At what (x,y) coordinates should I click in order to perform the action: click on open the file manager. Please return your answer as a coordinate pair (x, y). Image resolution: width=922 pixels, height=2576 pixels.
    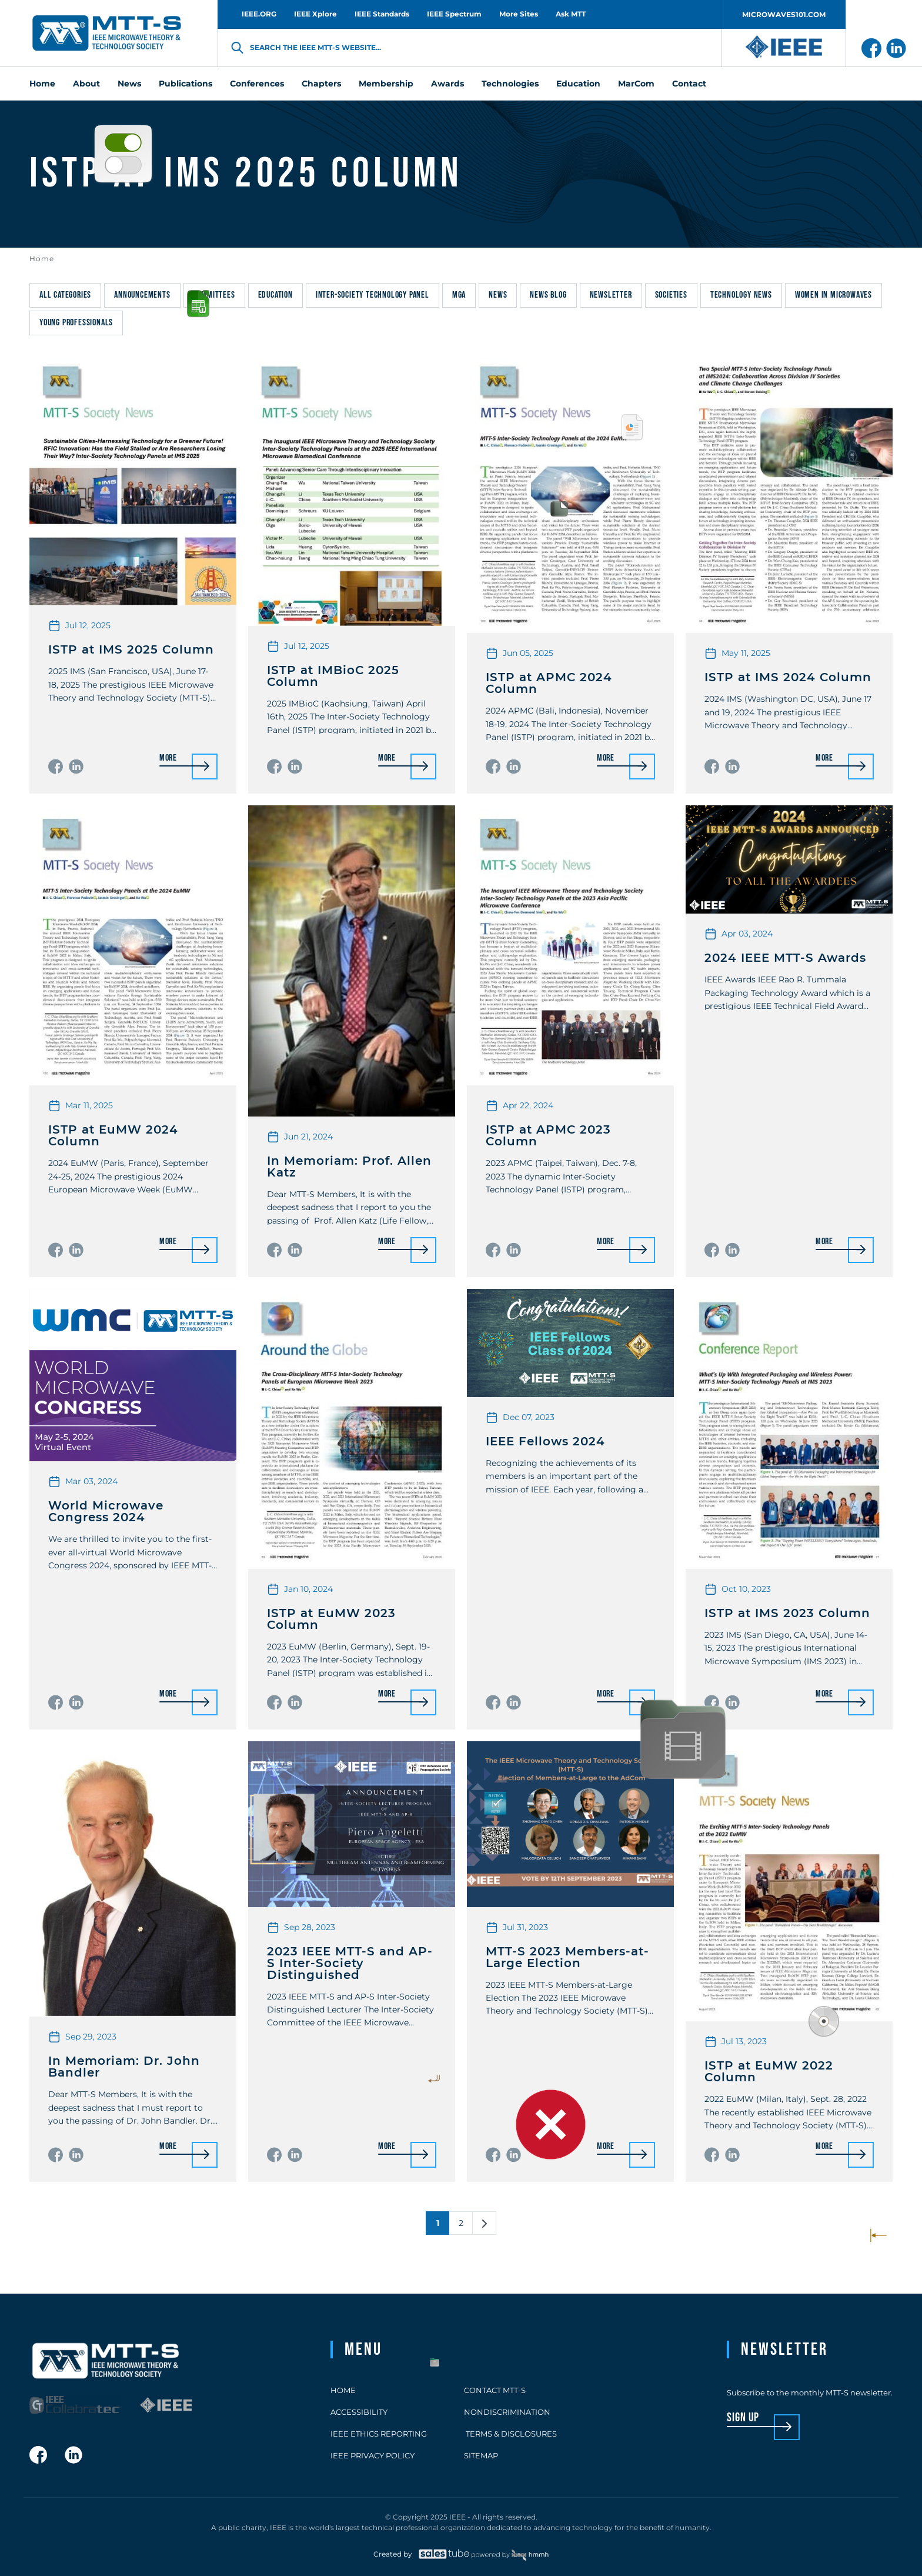
    Looking at the image, I should click on (435, 2362).